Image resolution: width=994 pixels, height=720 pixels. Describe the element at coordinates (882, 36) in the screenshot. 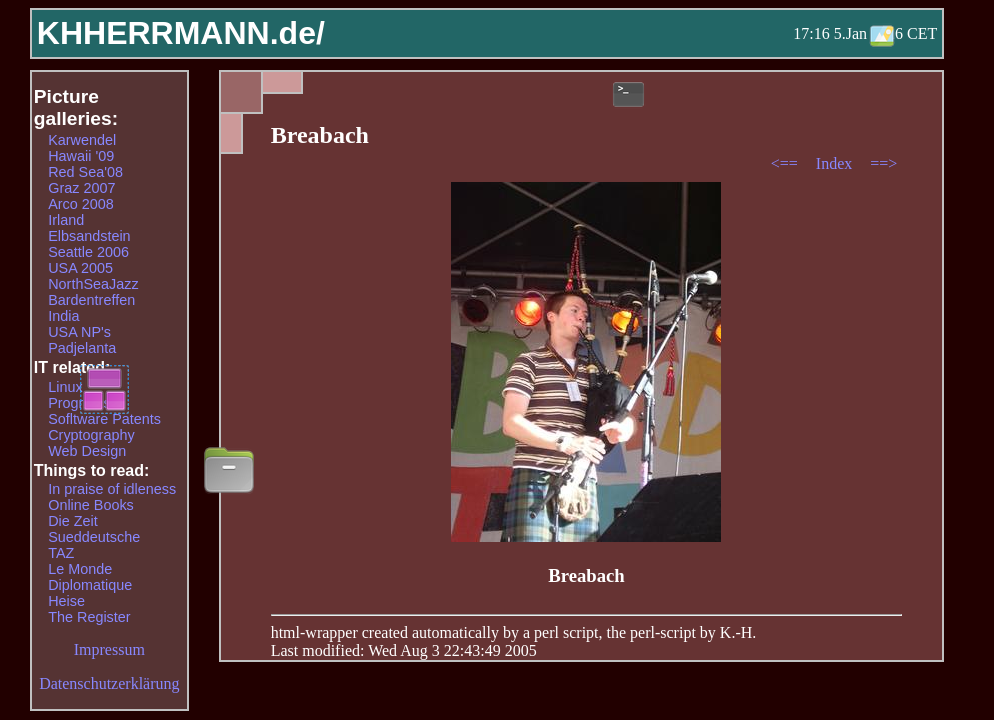

I see `open photo manager application` at that location.